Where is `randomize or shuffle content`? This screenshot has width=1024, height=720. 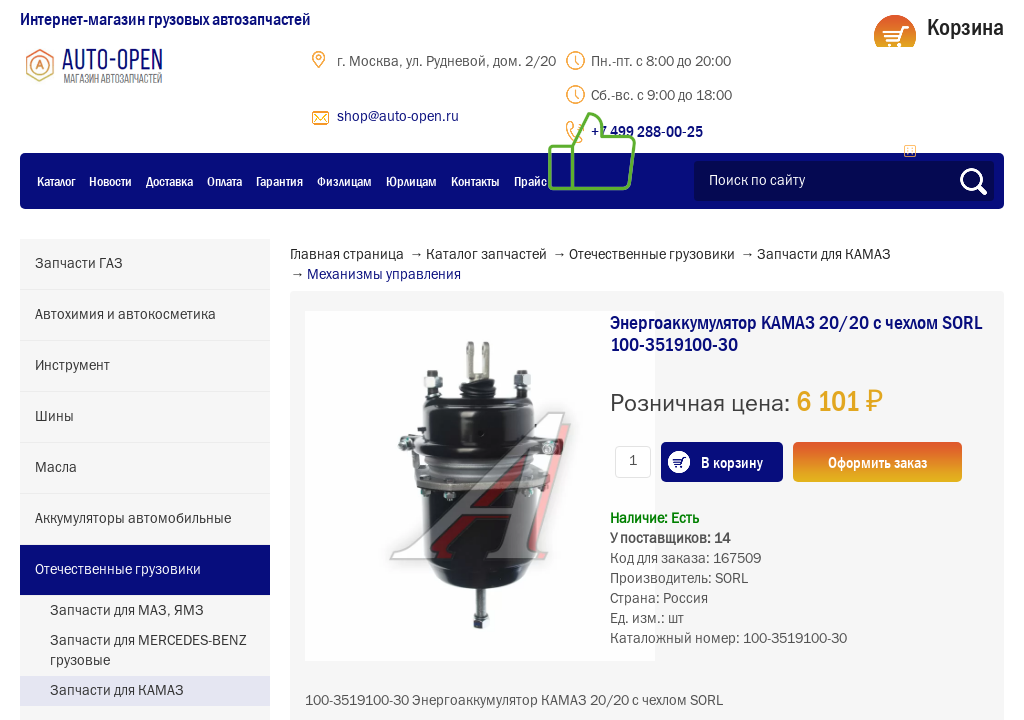 randomize or shuffle content is located at coordinates (910, 151).